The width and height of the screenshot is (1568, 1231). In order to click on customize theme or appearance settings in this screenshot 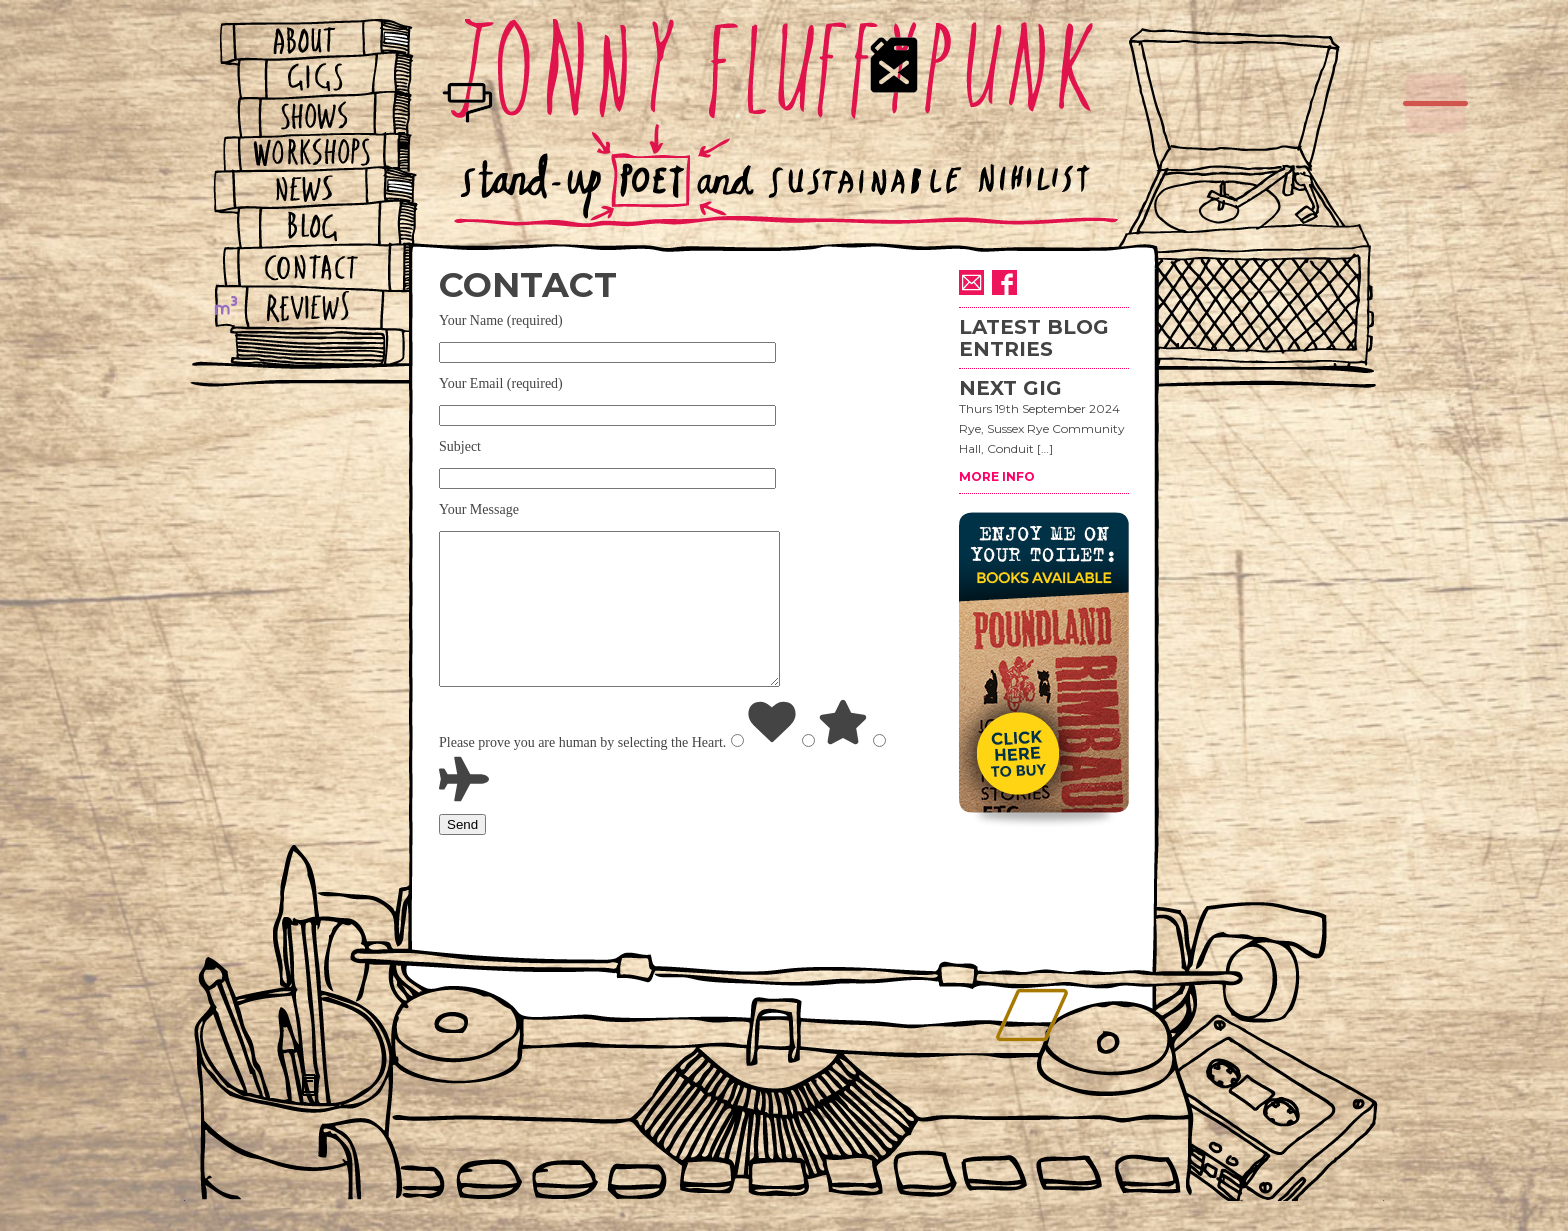, I will do `click(467, 99)`.